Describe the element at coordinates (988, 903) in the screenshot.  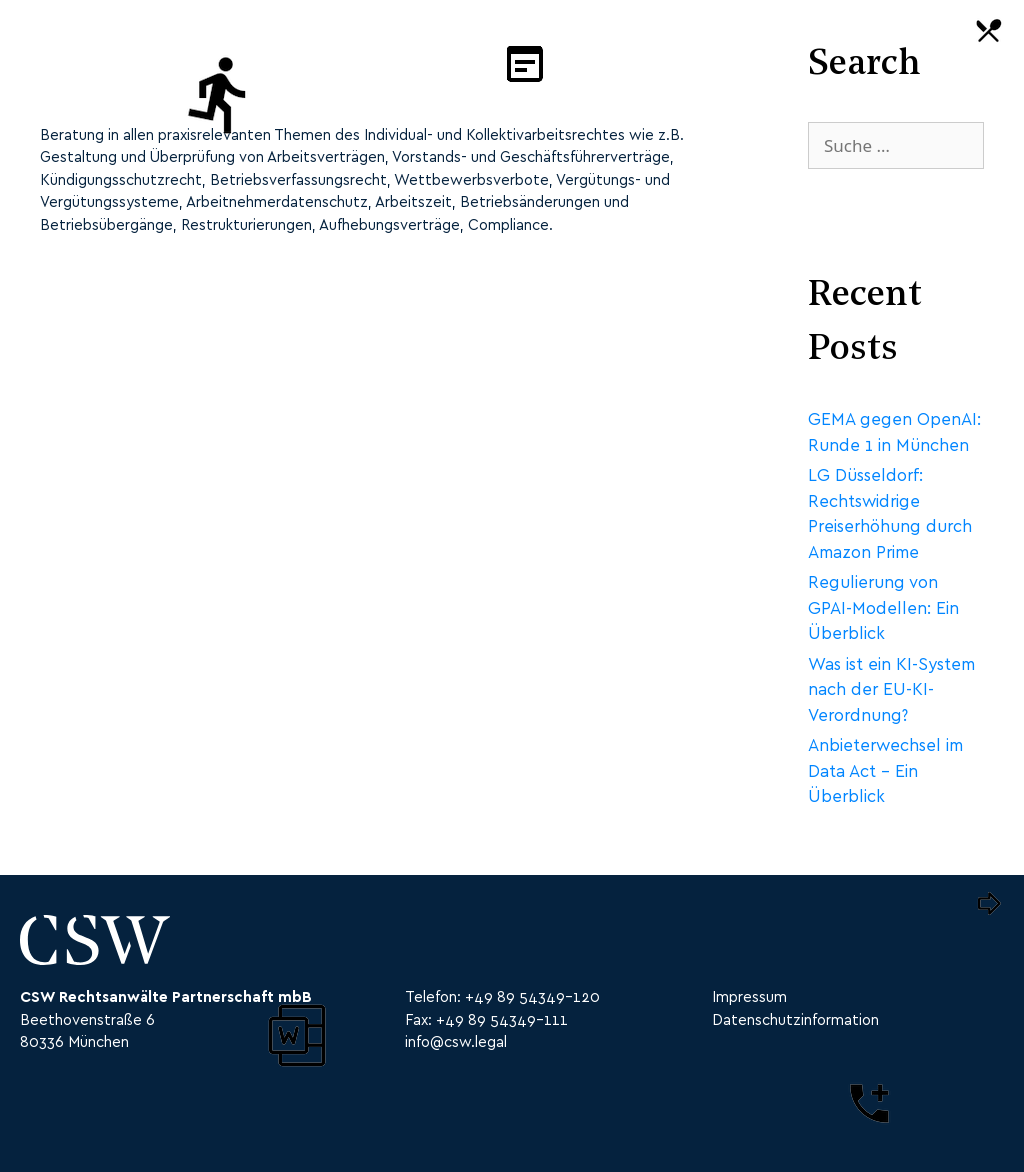
I see `go forward or proceed to the next step` at that location.